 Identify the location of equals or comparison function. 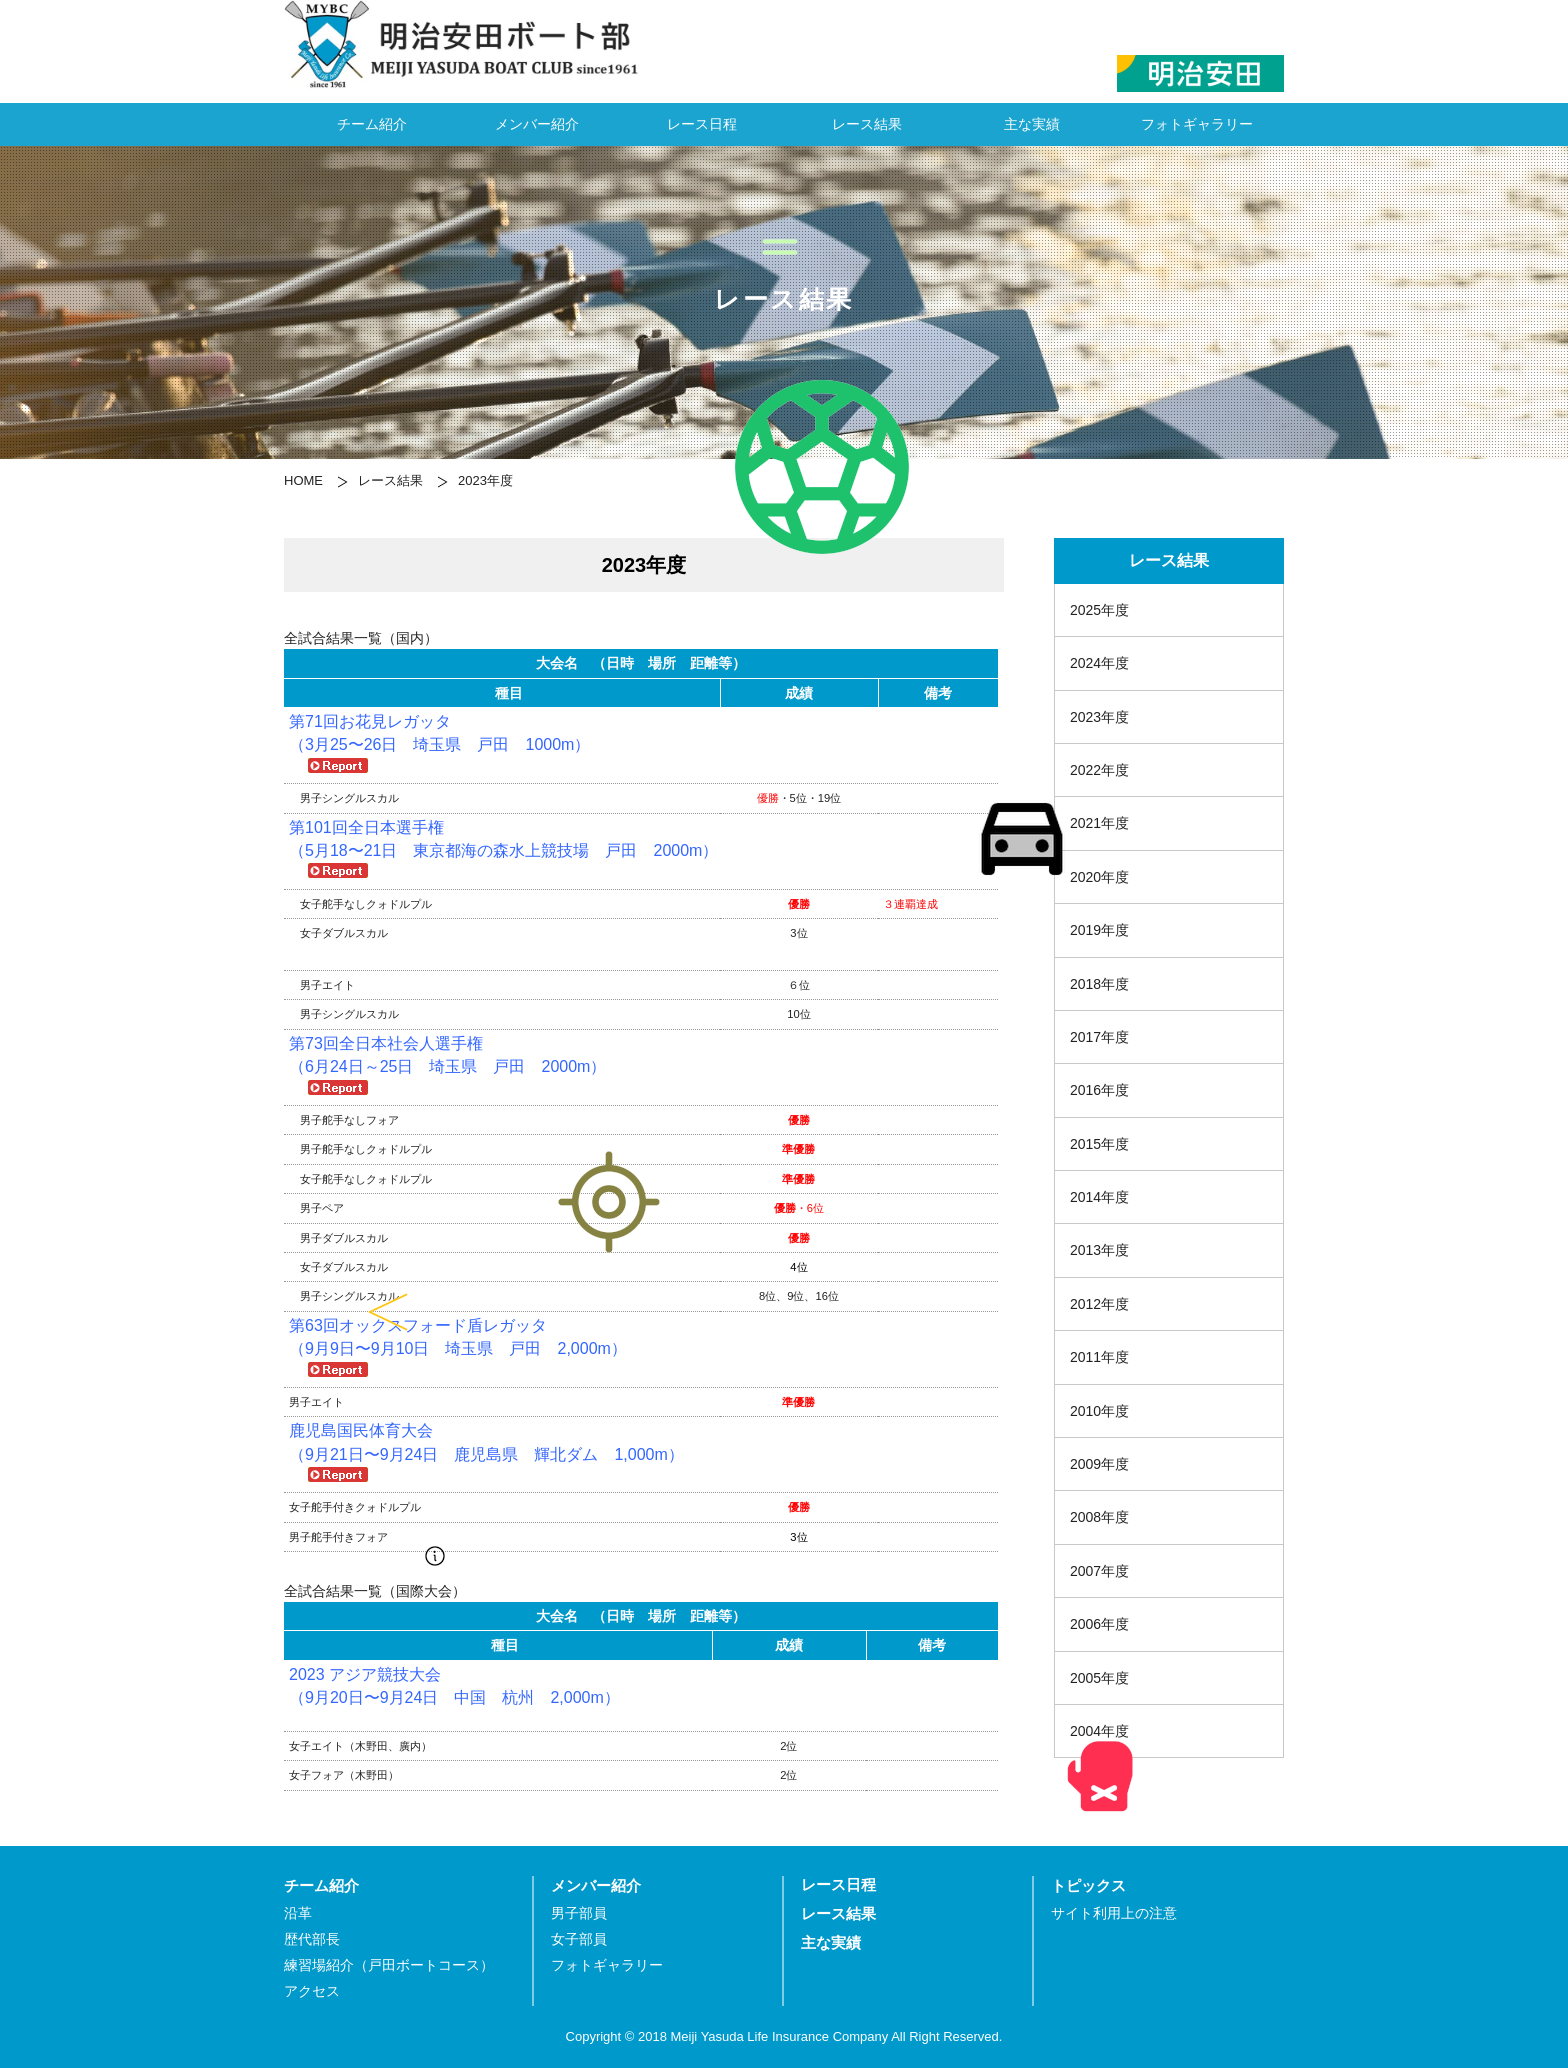
(780, 247).